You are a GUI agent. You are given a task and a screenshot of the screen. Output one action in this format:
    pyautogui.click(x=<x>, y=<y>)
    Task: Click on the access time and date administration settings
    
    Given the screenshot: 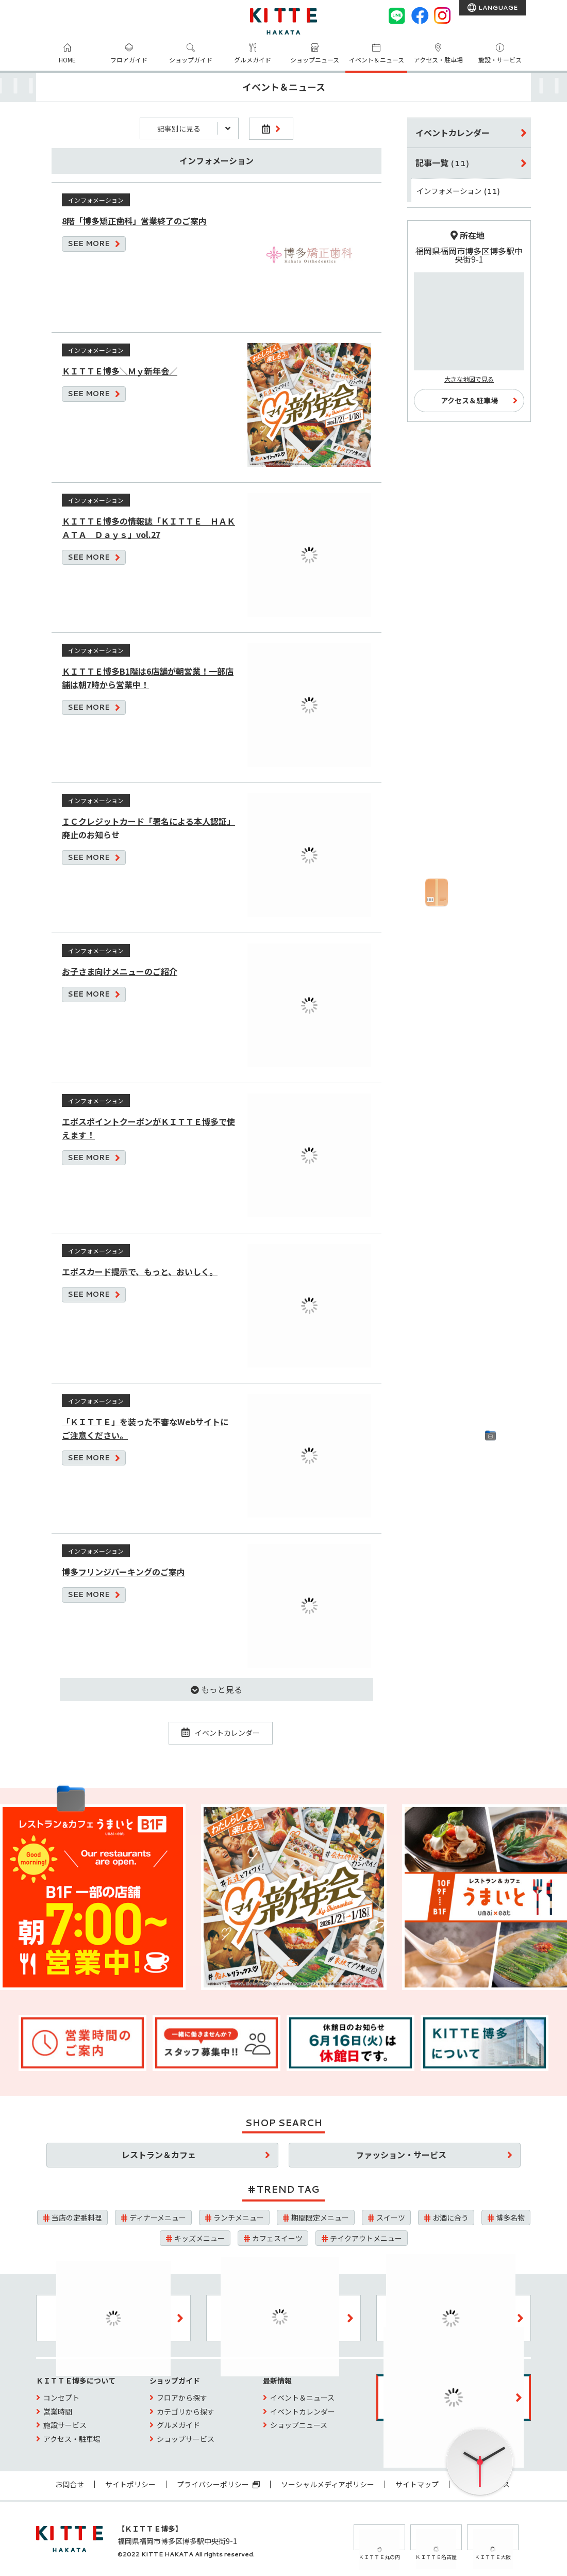 What is the action you would take?
    pyautogui.click(x=480, y=2462)
    